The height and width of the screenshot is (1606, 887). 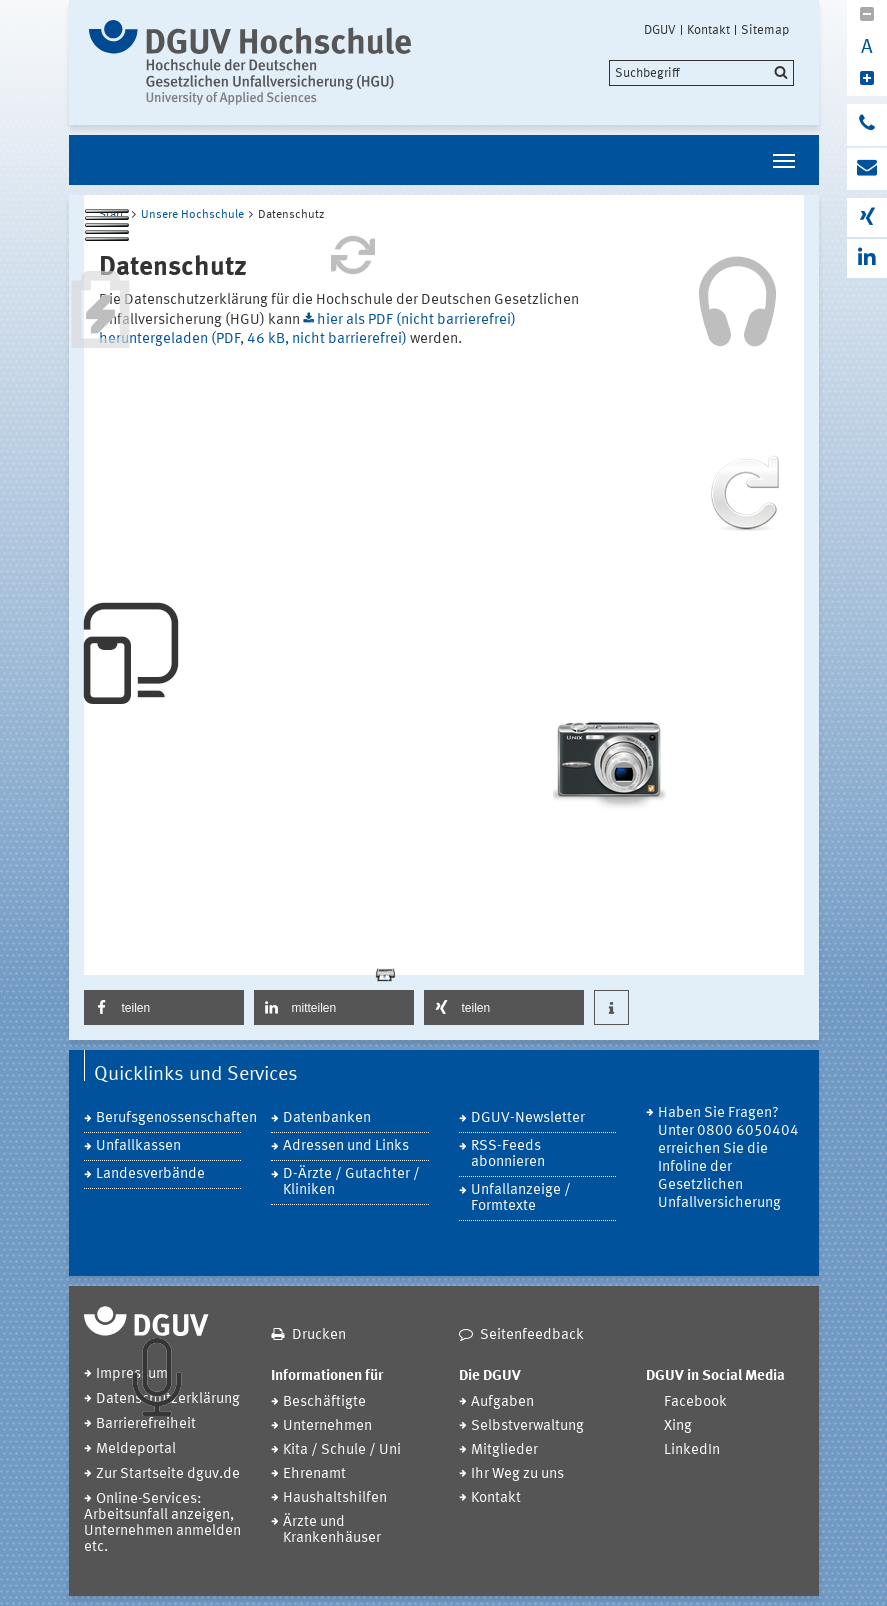 What do you see at coordinates (157, 1377) in the screenshot?
I see `access microphone or audio input settings` at bounding box center [157, 1377].